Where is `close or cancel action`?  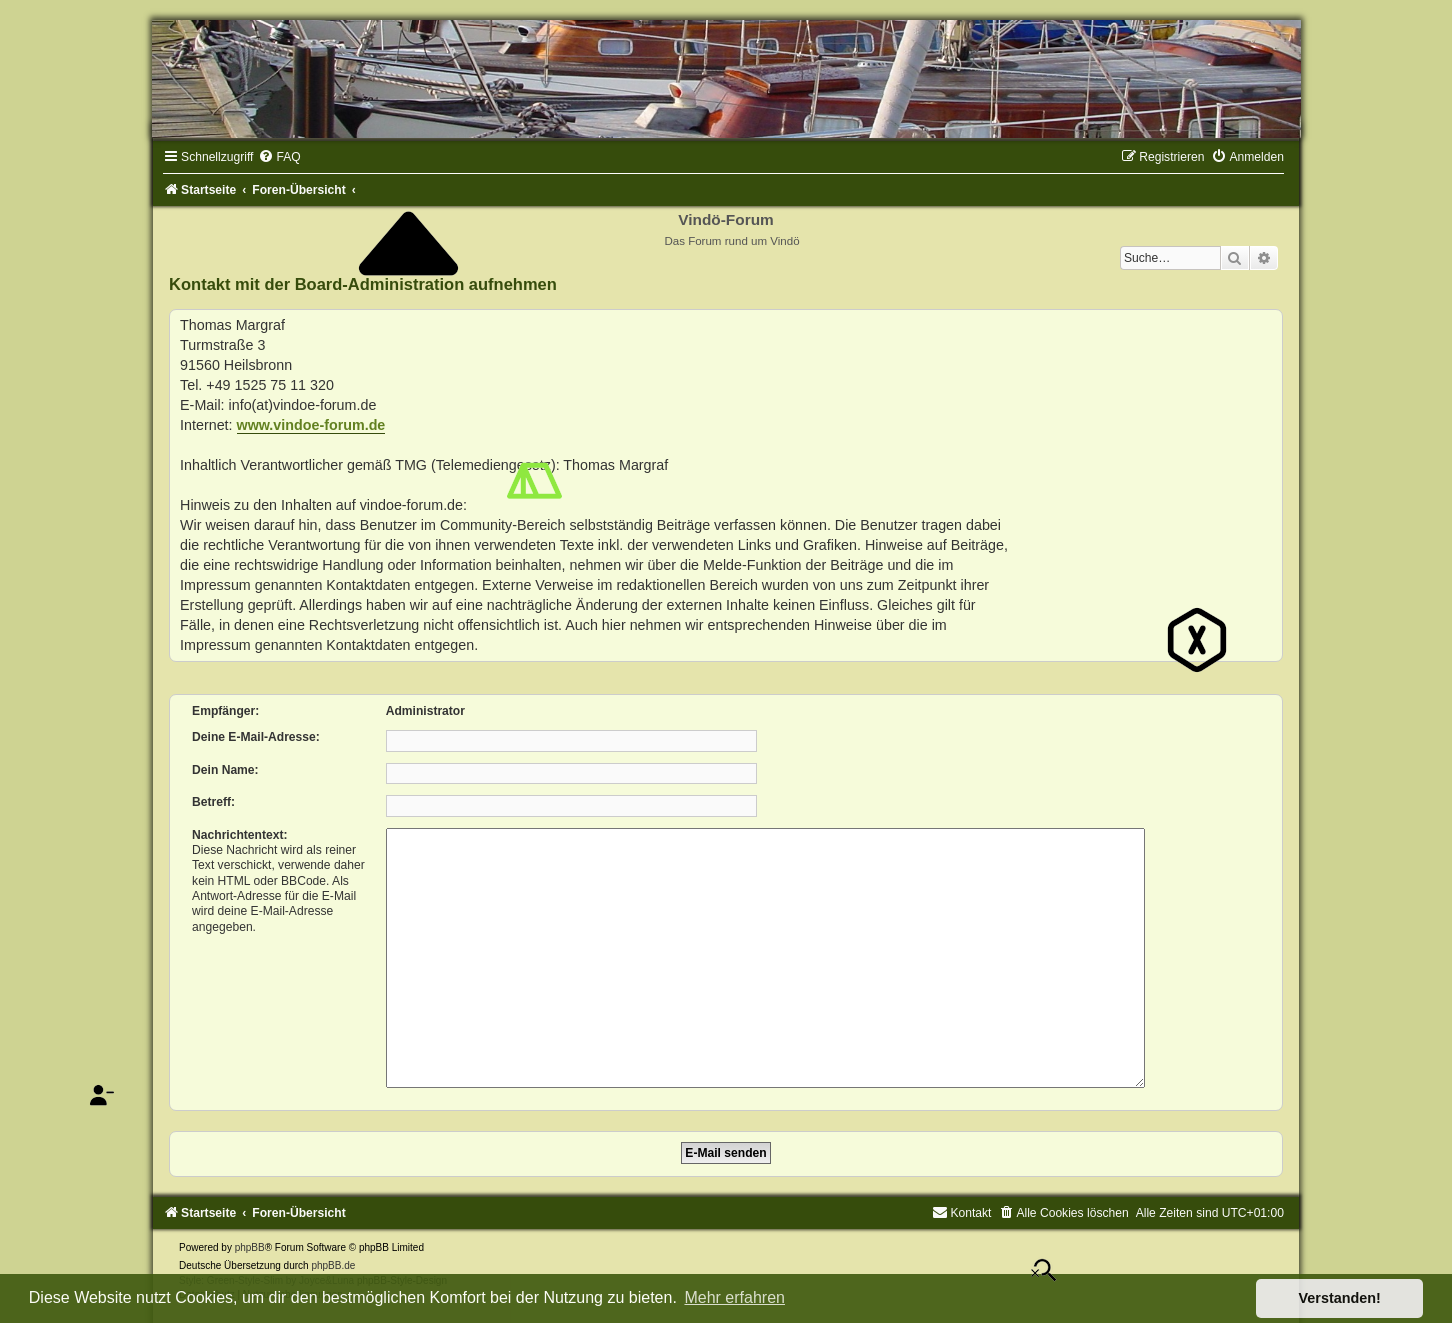
close or cancel action is located at coordinates (1197, 640).